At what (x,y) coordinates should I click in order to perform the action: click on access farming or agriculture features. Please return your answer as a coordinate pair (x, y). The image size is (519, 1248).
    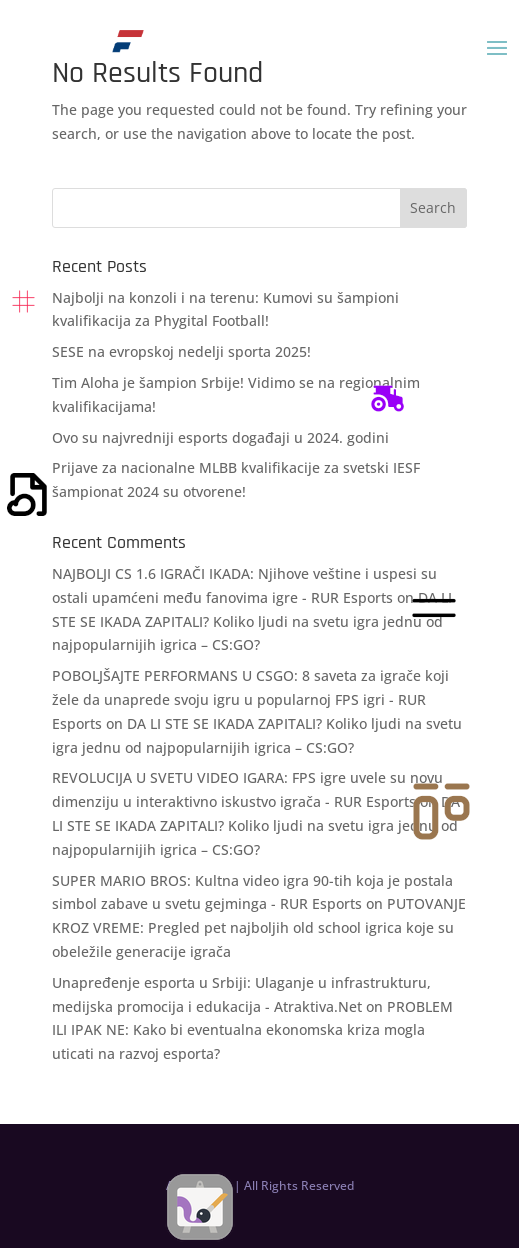
    Looking at the image, I should click on (387, 398).